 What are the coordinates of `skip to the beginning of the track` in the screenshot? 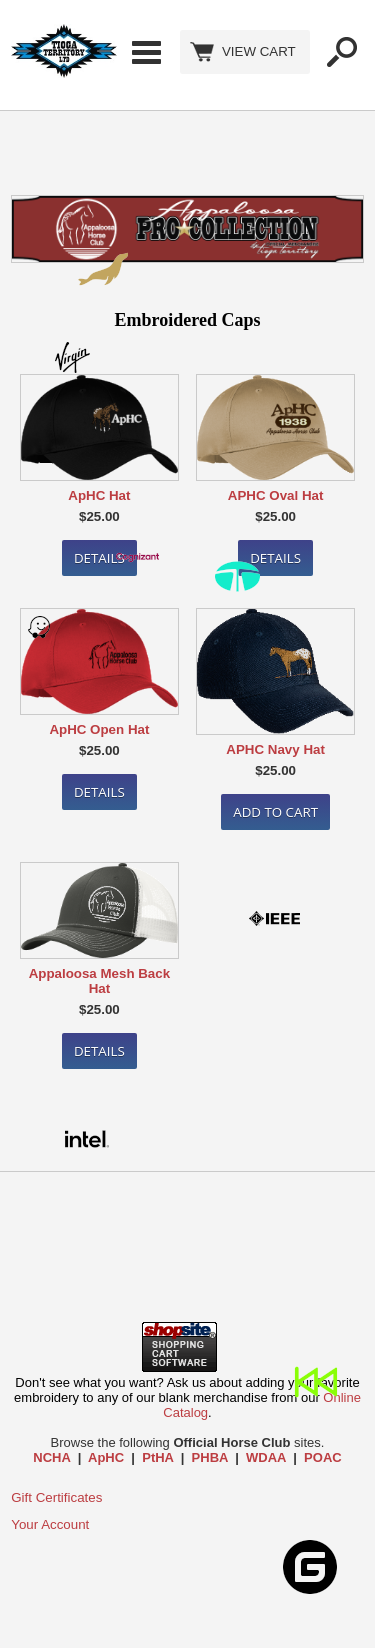 It's located at (316, 1382).